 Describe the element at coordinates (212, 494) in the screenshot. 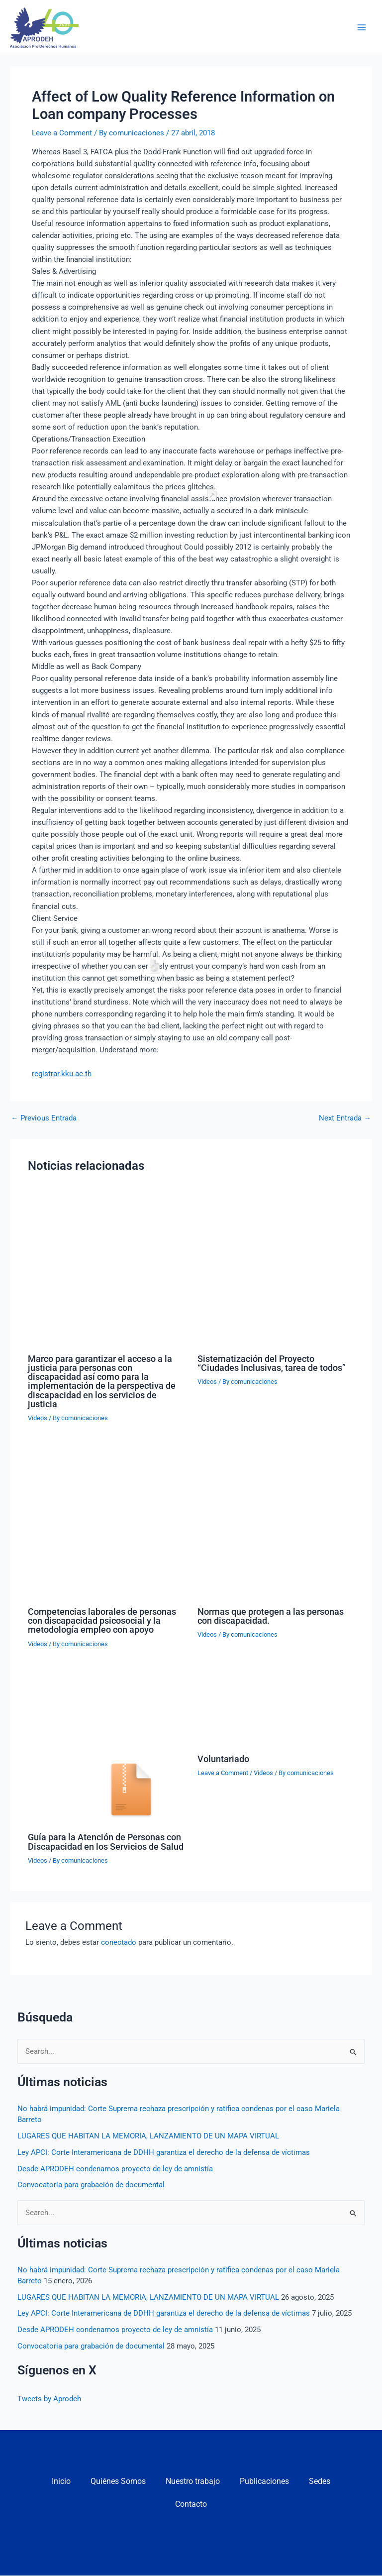

I see `makefile document used for build automation` at that location.